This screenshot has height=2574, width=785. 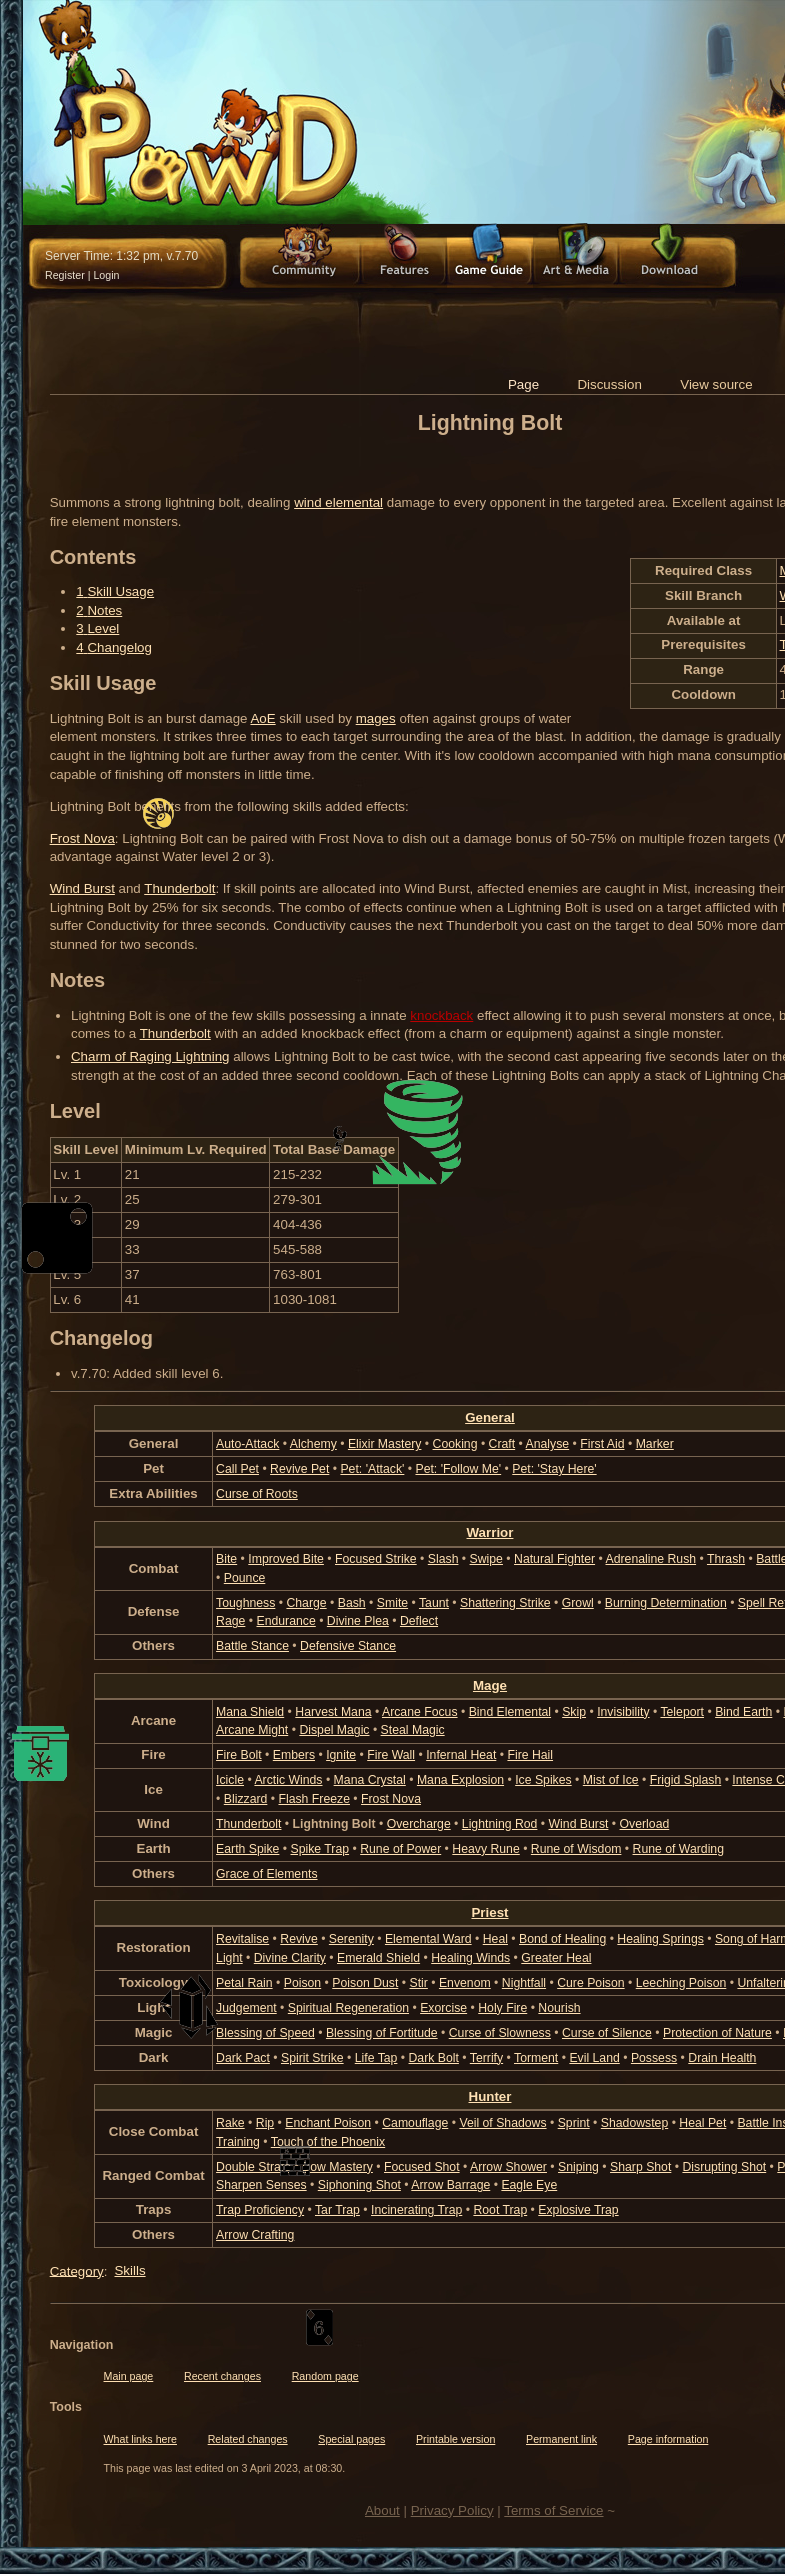 What do you see at coordinates (340, 1138) in the screenshot?
I see `view world map or global content` at bounding box center [340, 1138].